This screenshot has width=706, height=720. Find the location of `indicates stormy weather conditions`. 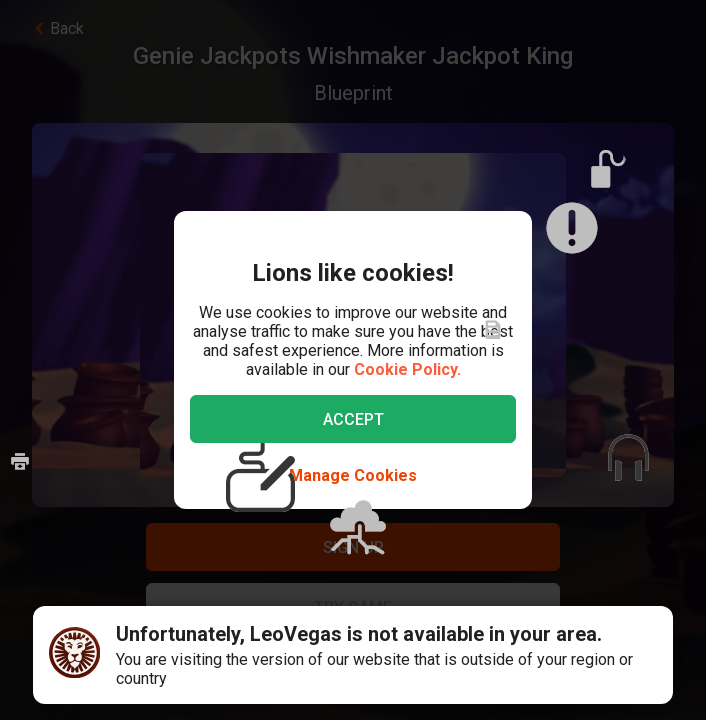

indicates stormy weather conditions is located at coordinates (358, 528).